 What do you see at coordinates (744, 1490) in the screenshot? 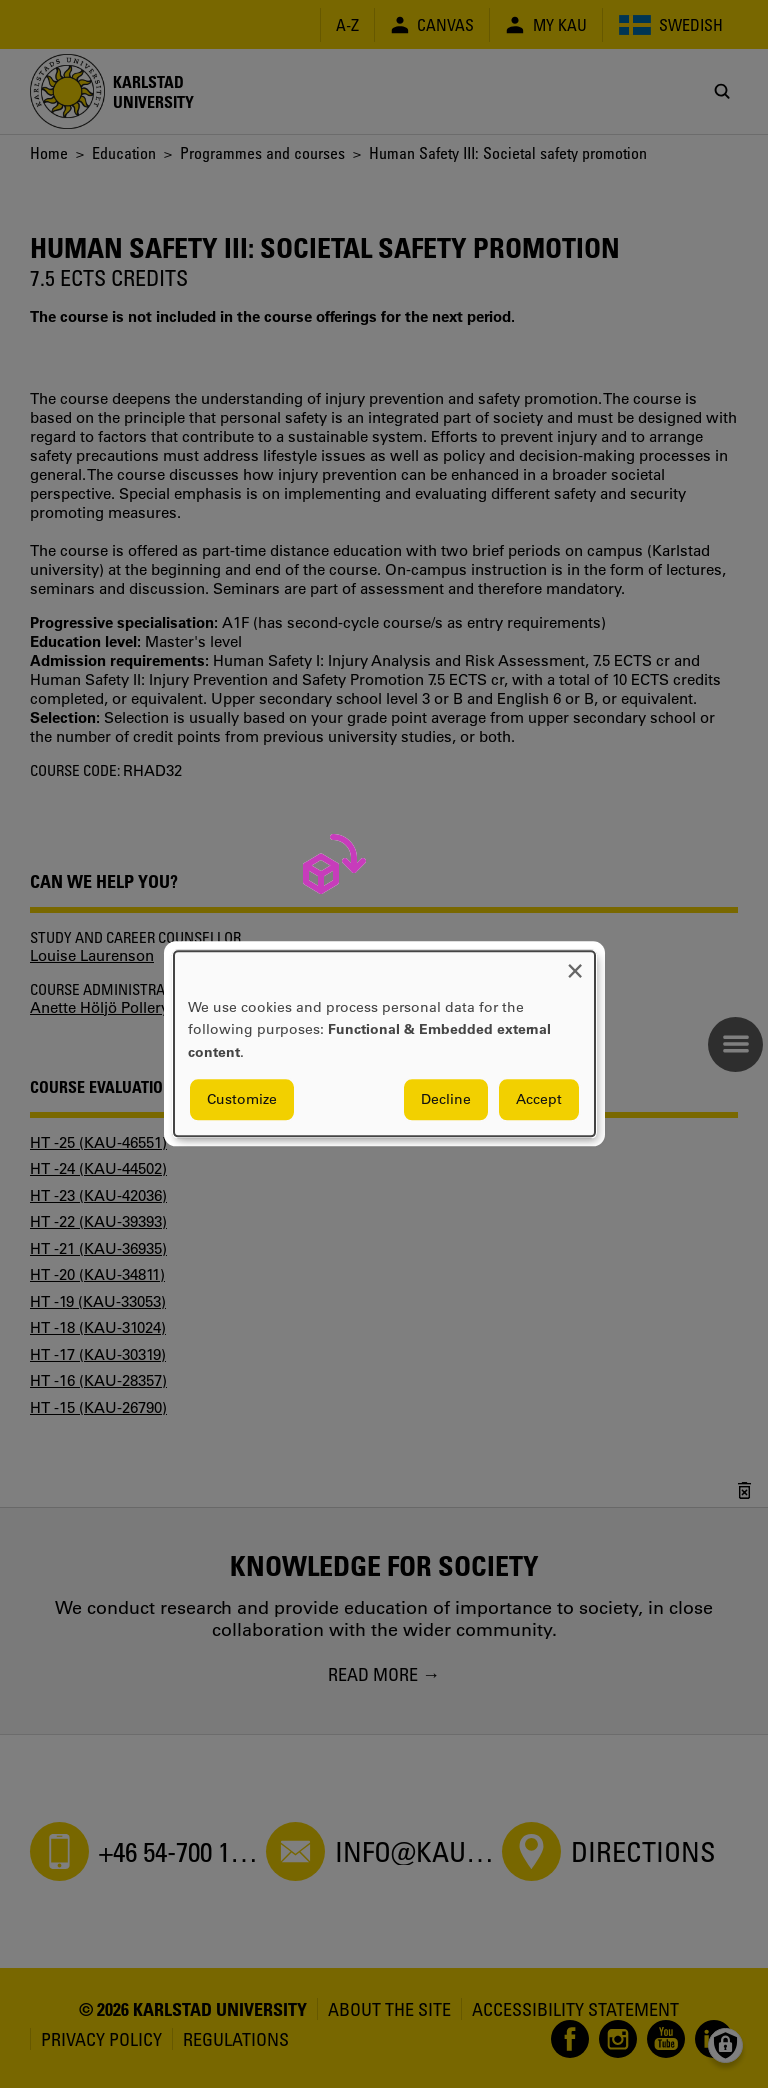
I see `permanently delete an item` at bounding box center [744, 1490].